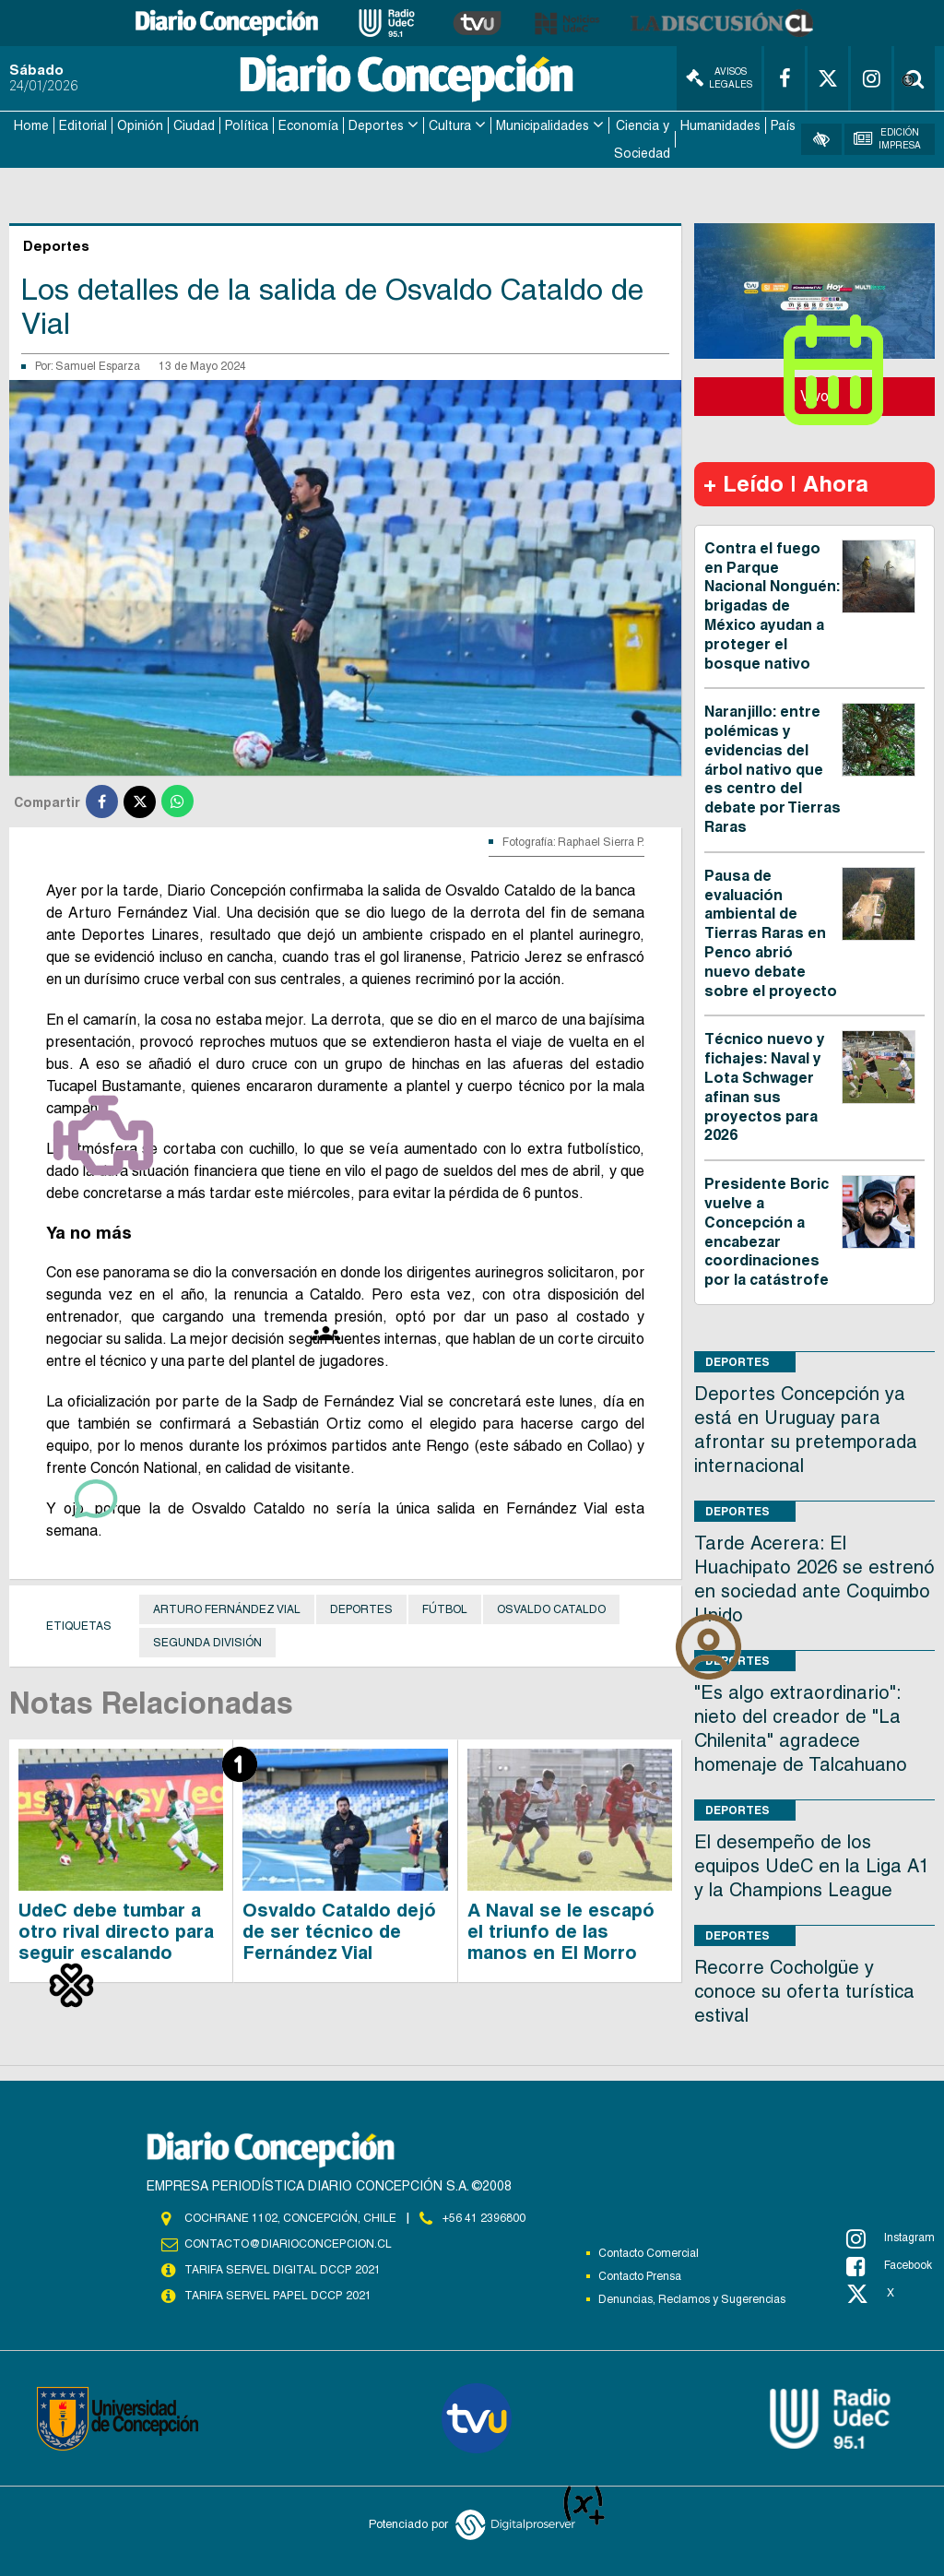  What do you see at coordinates (96, 1499) in the screenshot?
I see `open messaging or chat` at bounding box center [96, 1499].